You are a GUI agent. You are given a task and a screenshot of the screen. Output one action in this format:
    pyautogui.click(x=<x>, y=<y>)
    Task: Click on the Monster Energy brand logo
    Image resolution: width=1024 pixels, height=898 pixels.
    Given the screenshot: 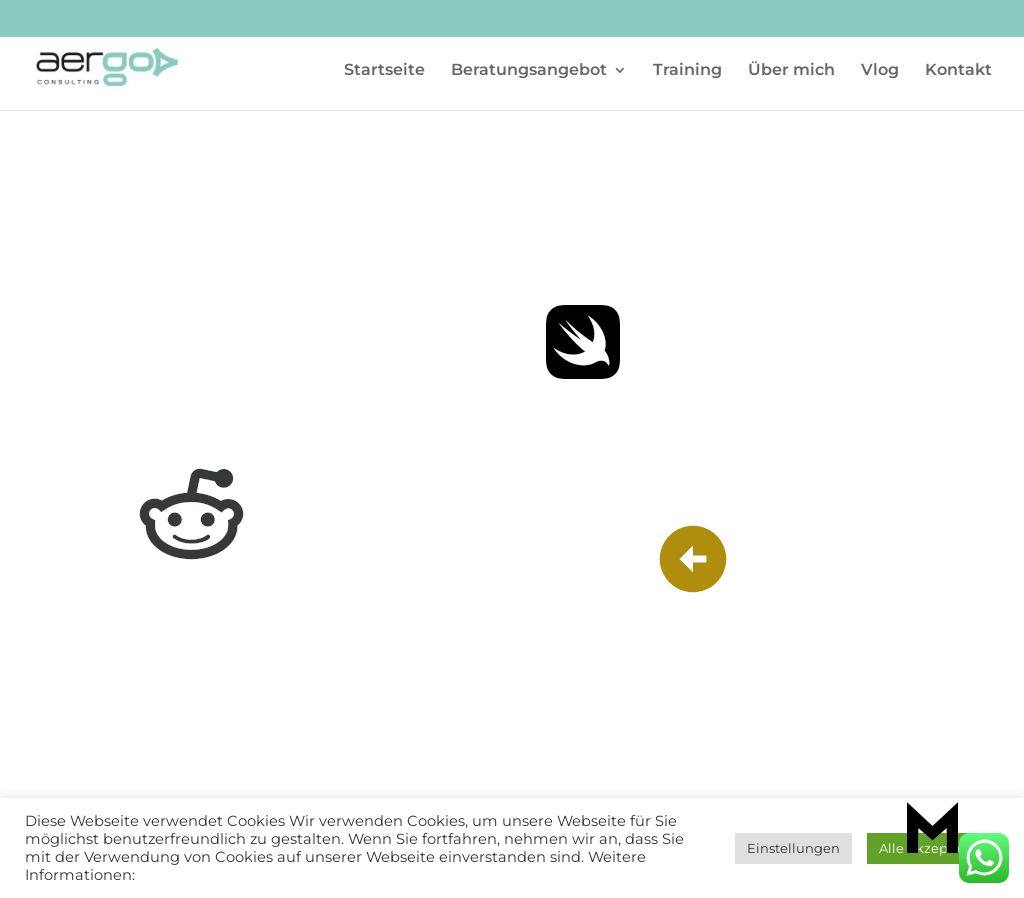 What is the action you would take?
    pyautogui.click(x=932, y=827)
    